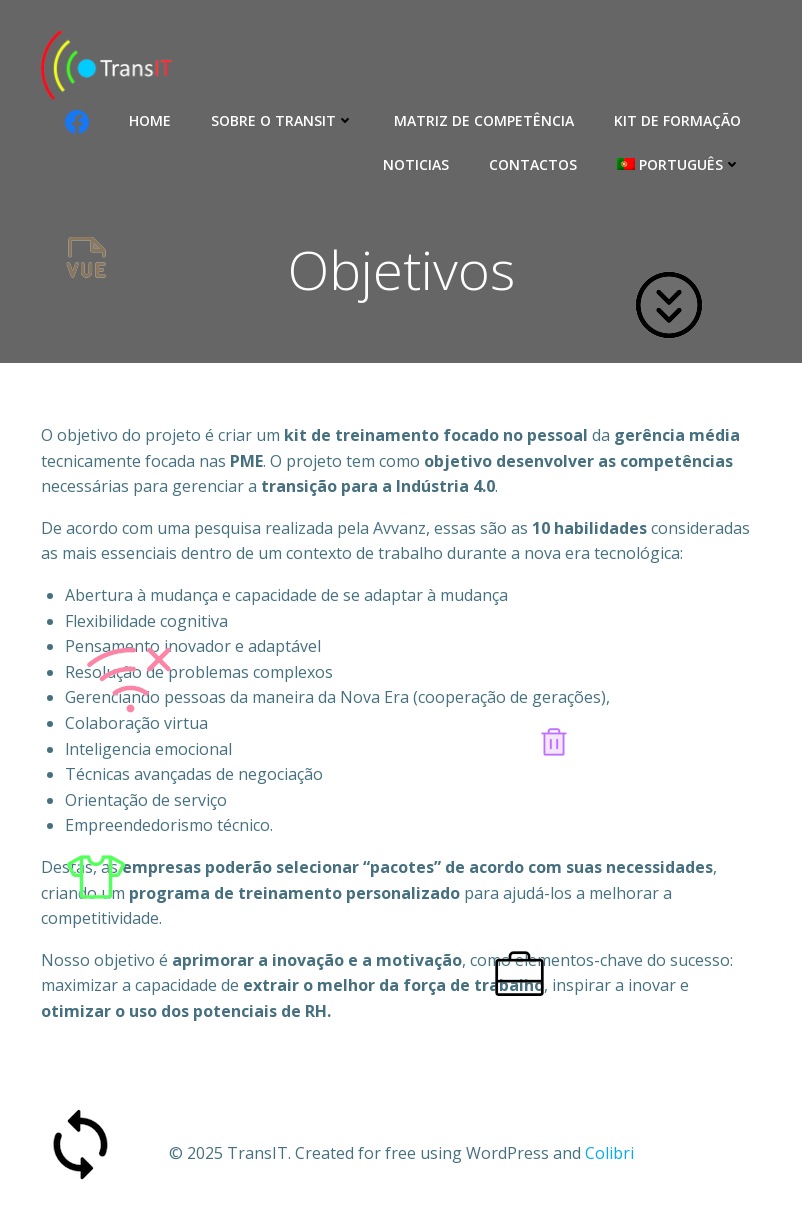 The width and height of the screenshot is (802, 1206). Describe the element at coordinates (519, 975) in the screenshot. I see `access travel or trip planning features` at that location.